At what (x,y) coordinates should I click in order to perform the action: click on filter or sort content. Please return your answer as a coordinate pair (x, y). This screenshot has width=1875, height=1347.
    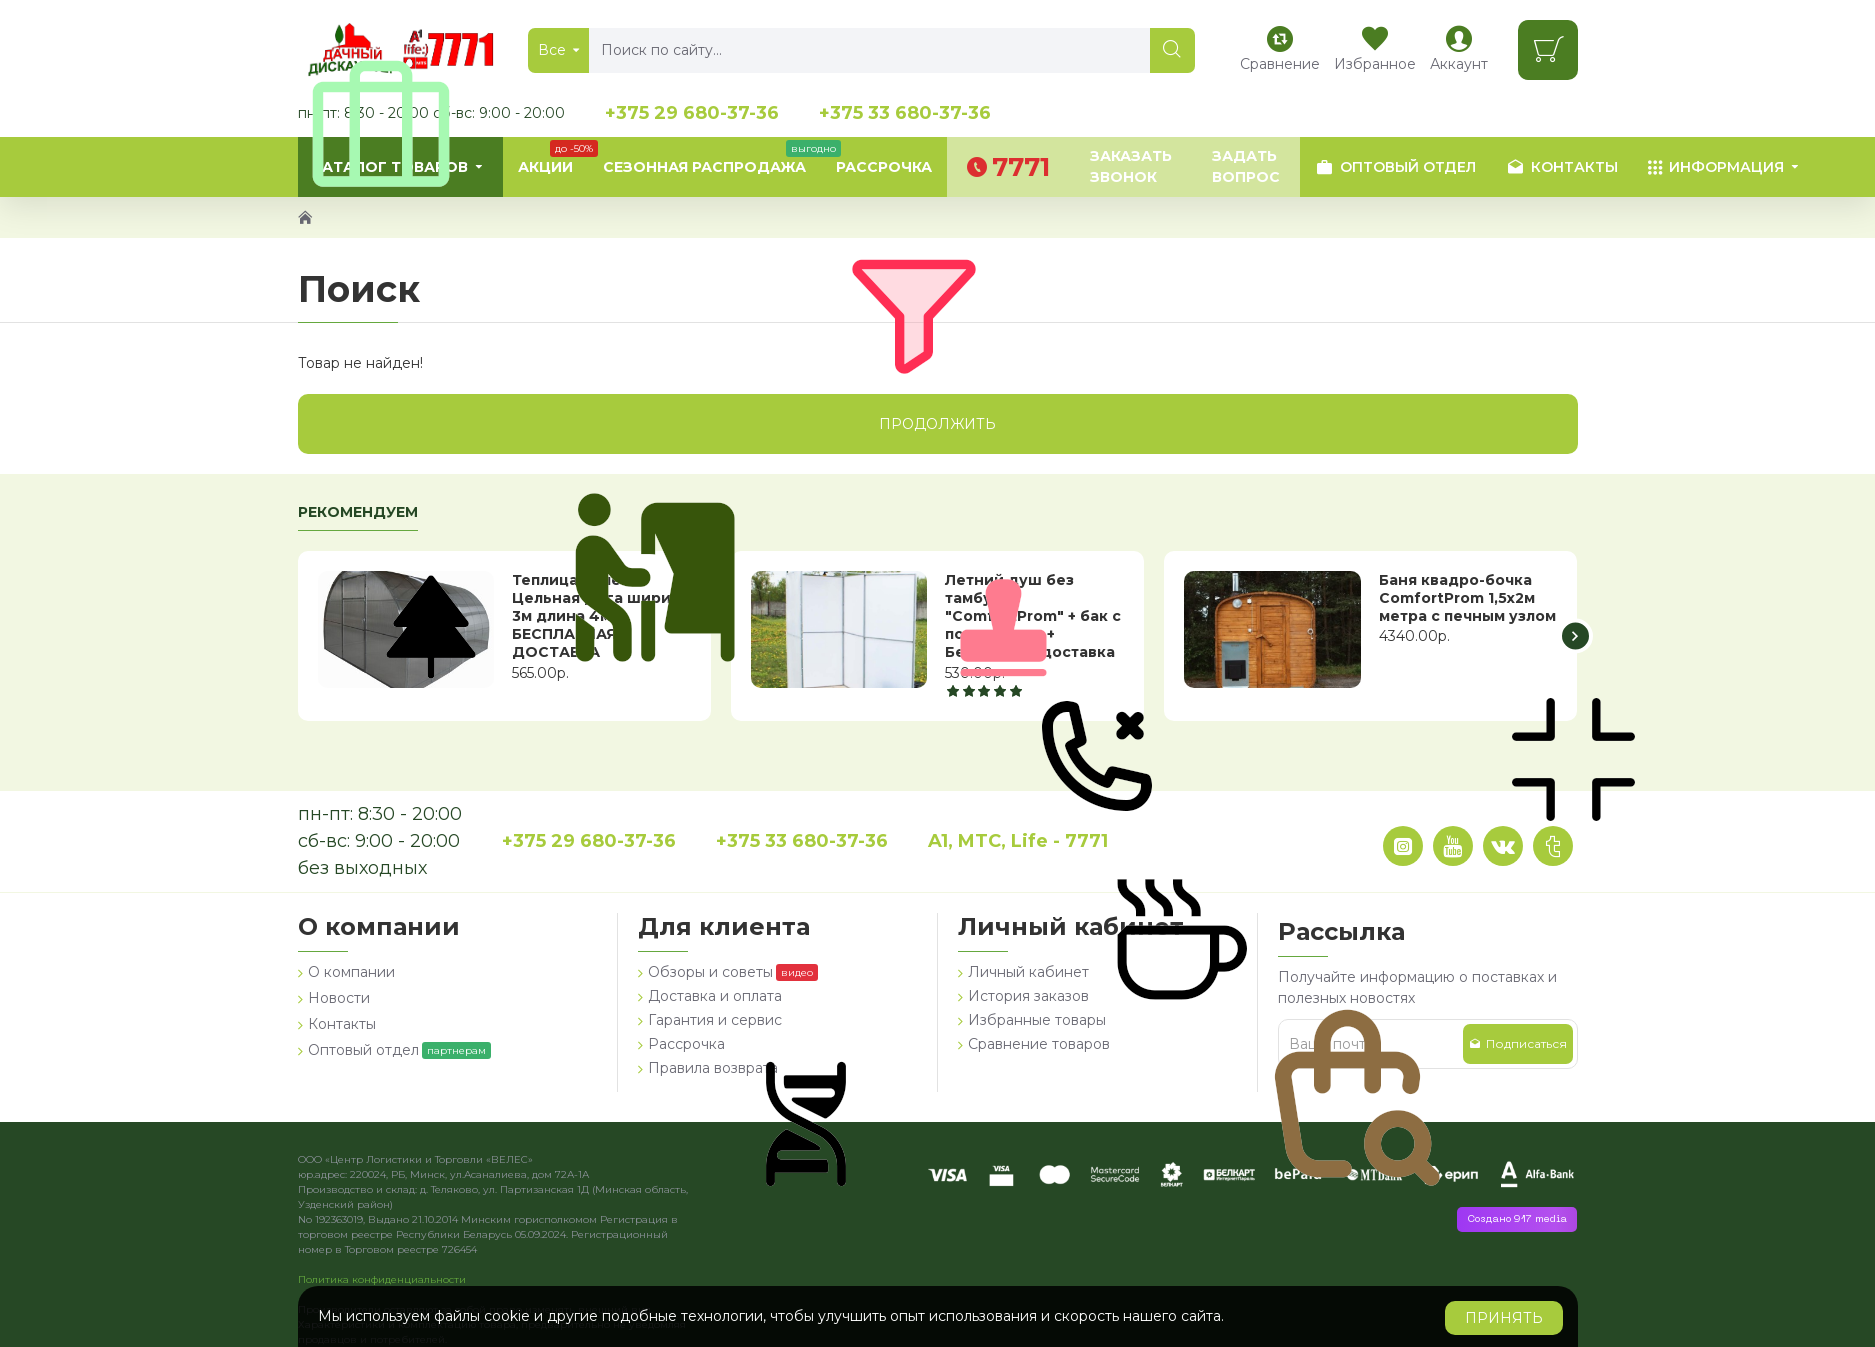
    Looking at the image, I should click on (914, 312).